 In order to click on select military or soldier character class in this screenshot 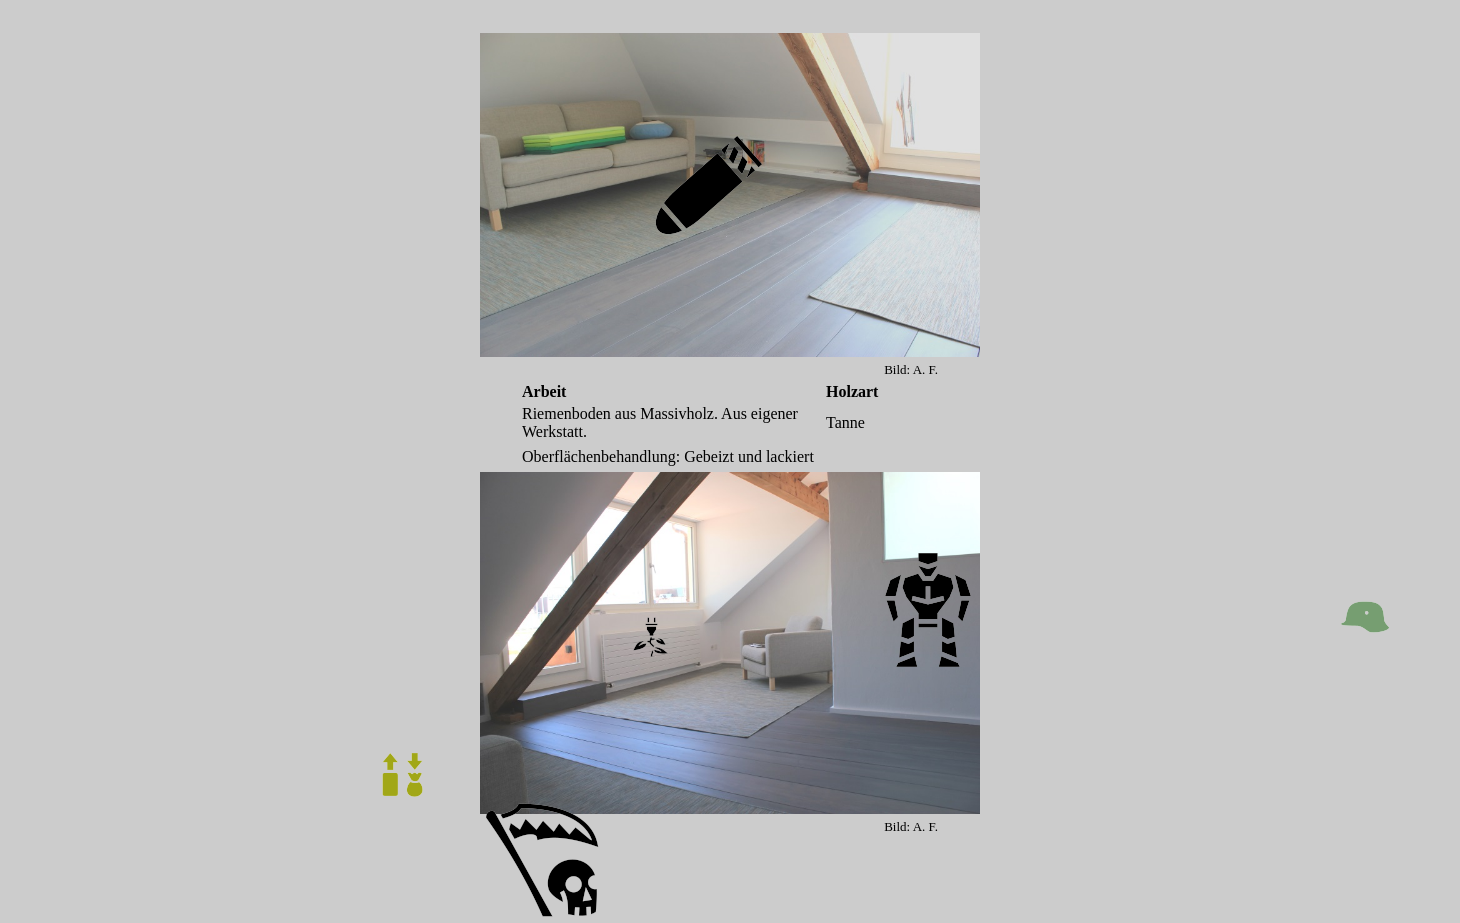, I will do `click(1365, 617)`.